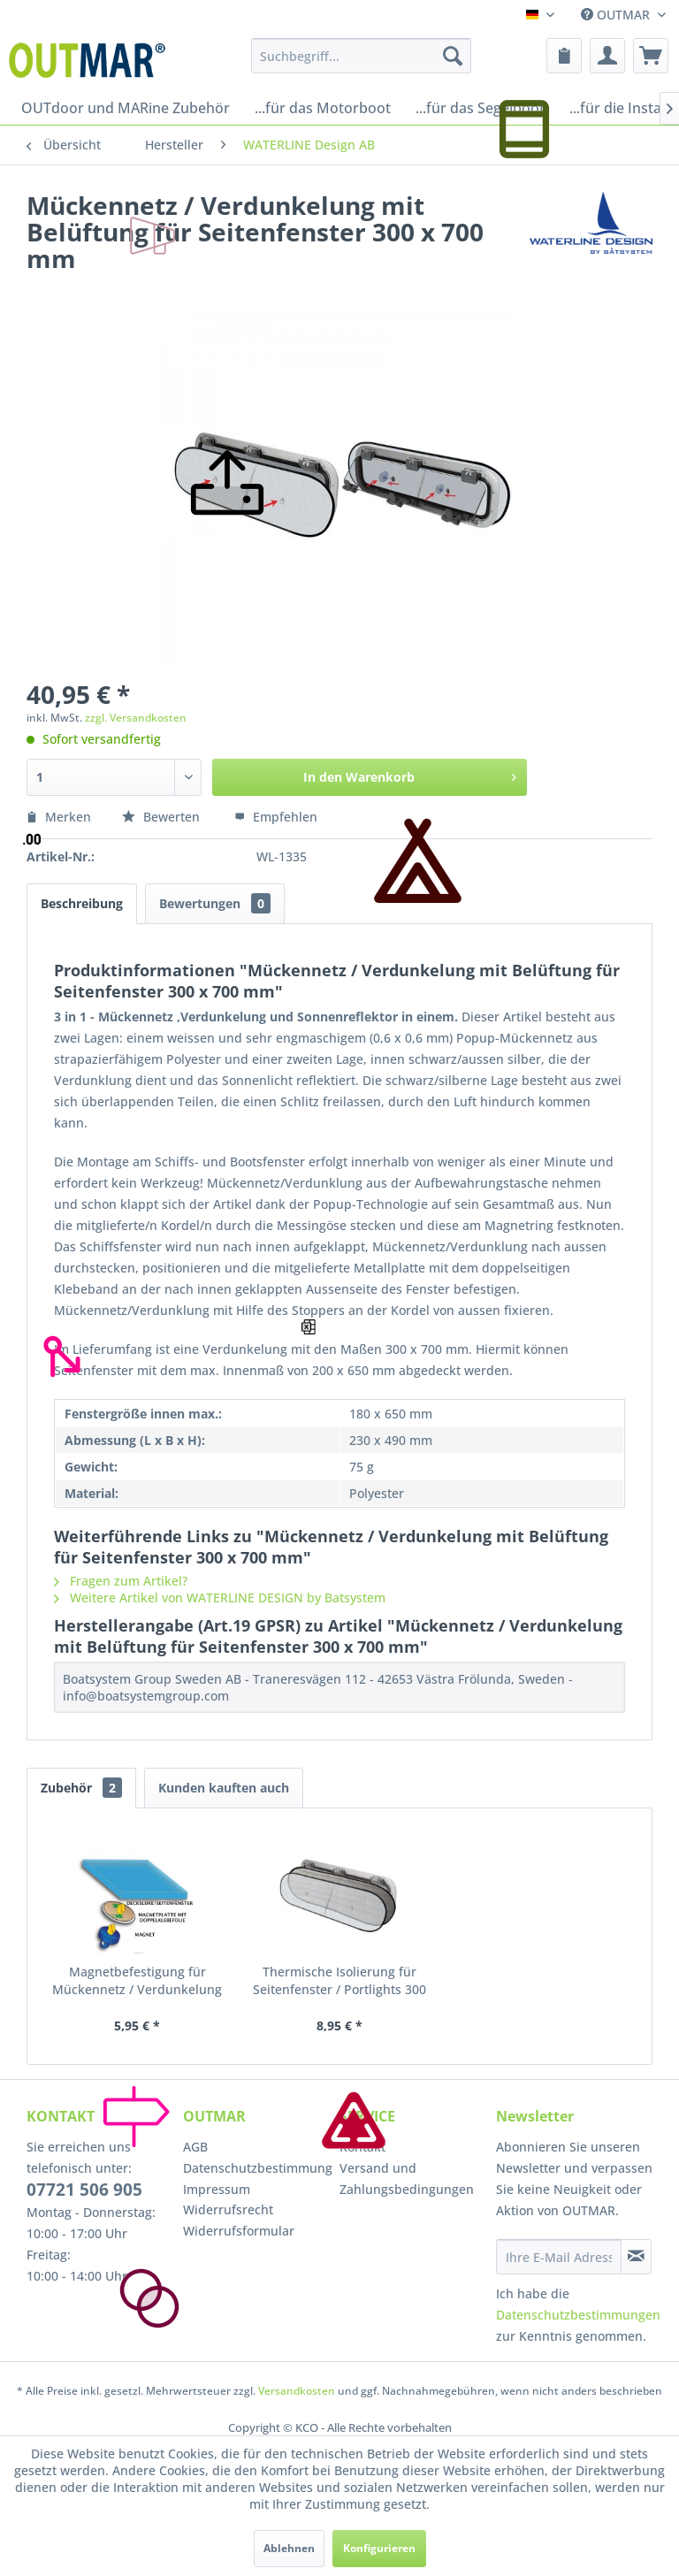 The width and height of the screenshot is (679, 2576). I want to click on take the first right exit at the roundabout, so click(62, 1357).